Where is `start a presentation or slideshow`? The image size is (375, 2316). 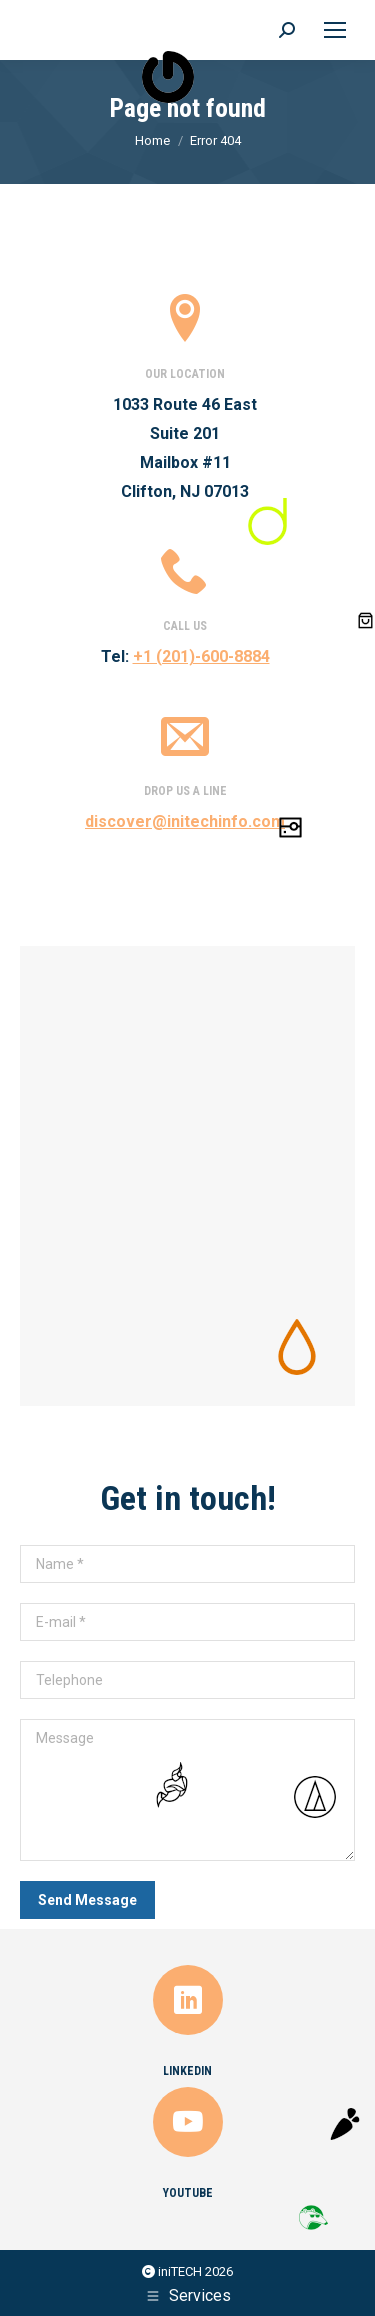 start a presentation or slideshow is located at coordinates (290, 827).